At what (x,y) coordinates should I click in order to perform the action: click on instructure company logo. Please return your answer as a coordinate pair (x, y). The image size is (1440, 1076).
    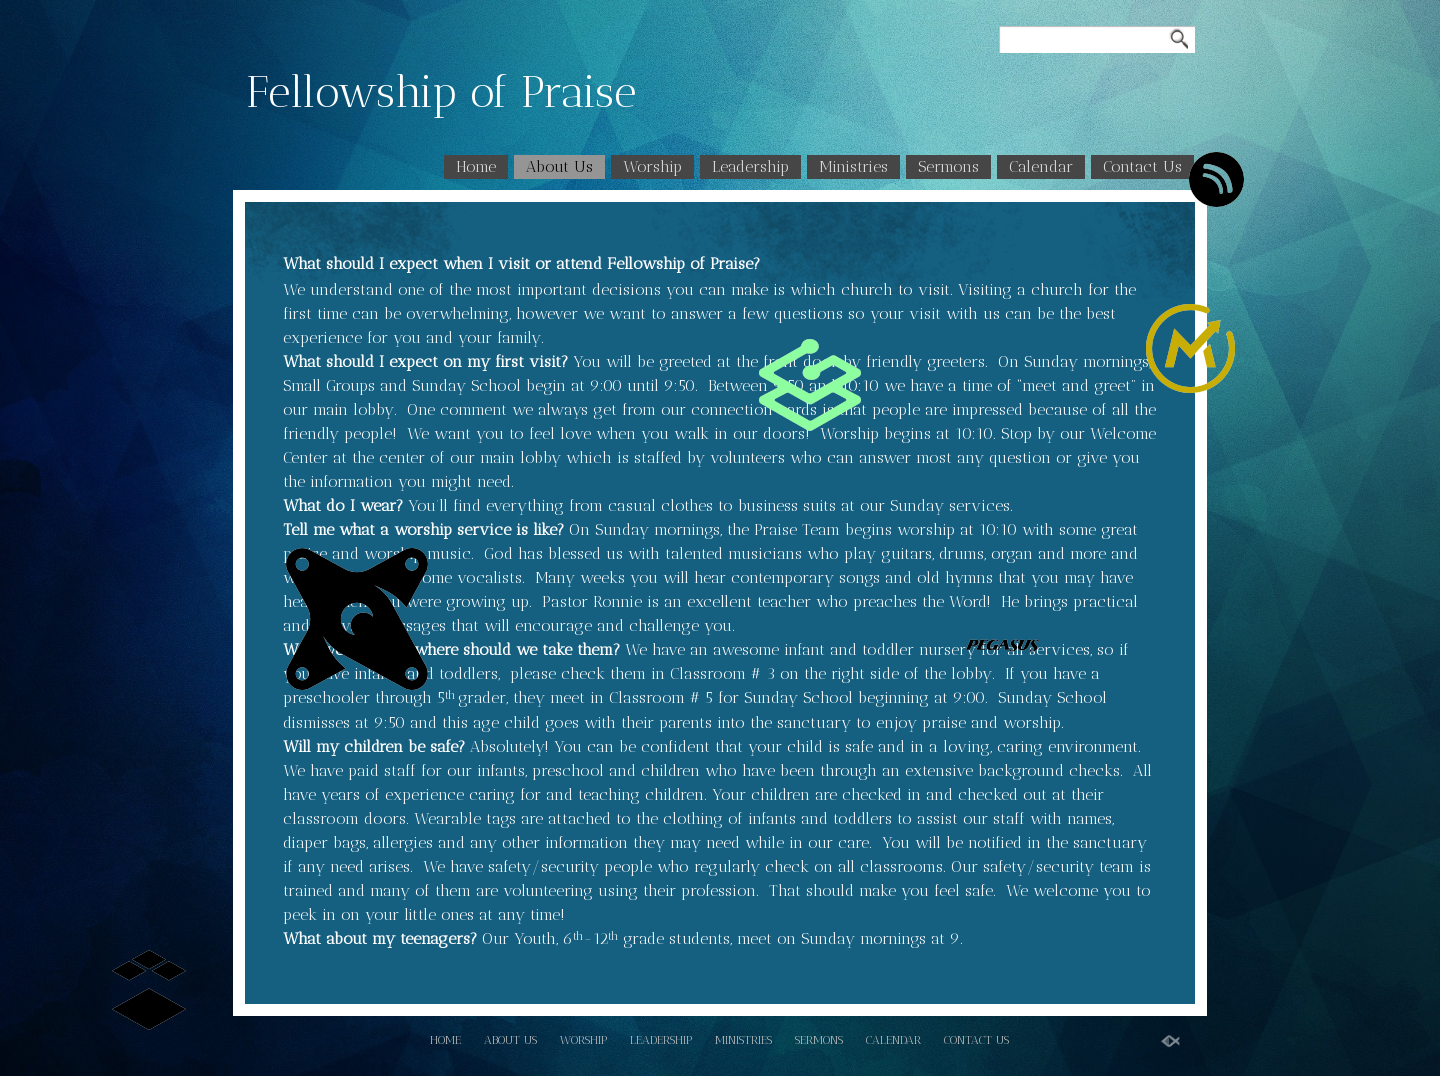
    Looking at the image, I should click on (149, 990).